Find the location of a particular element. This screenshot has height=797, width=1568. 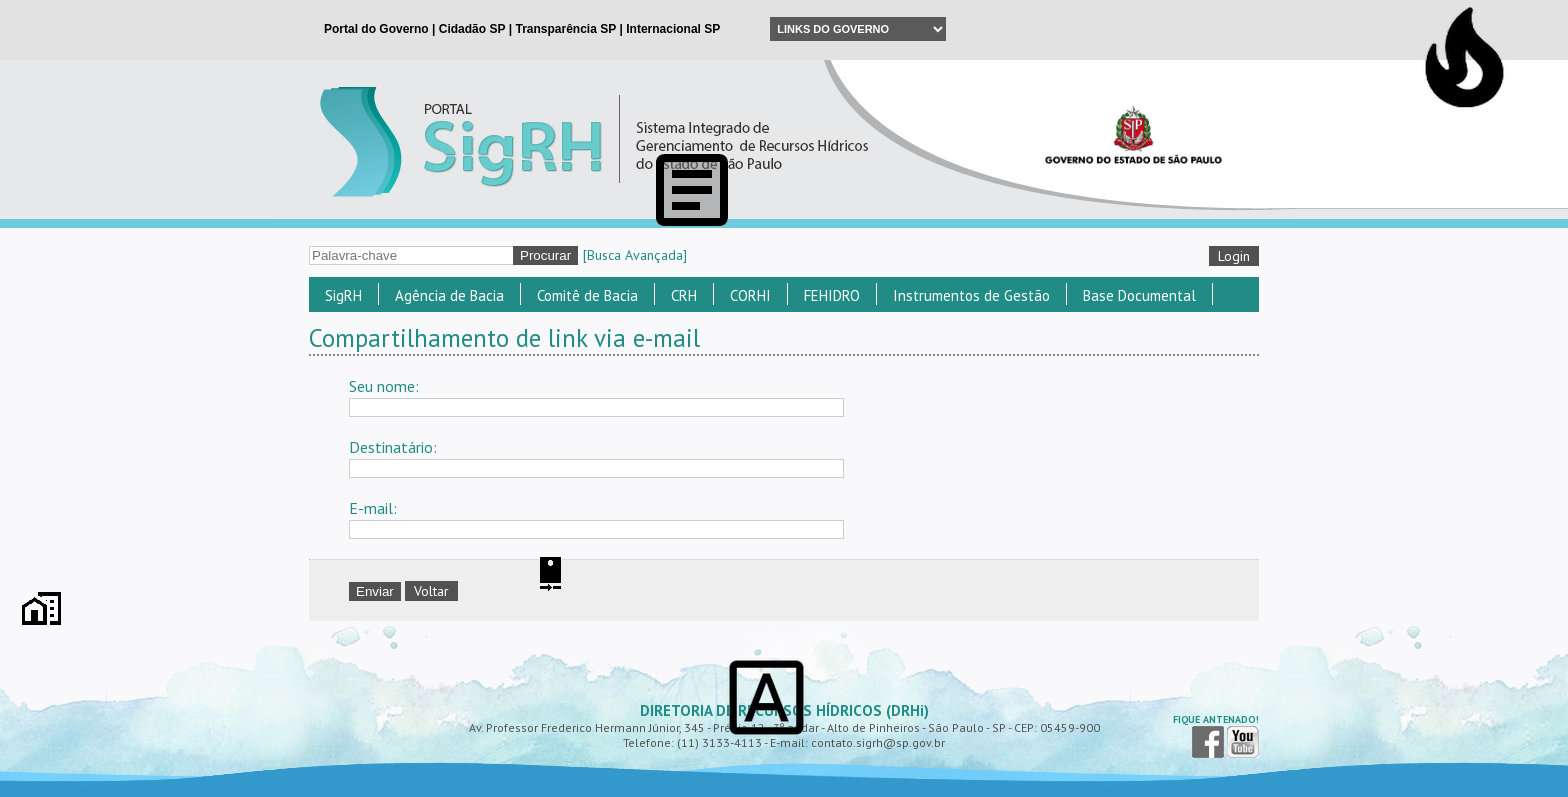

switch to rear camera is located at coordinates (550, 574).